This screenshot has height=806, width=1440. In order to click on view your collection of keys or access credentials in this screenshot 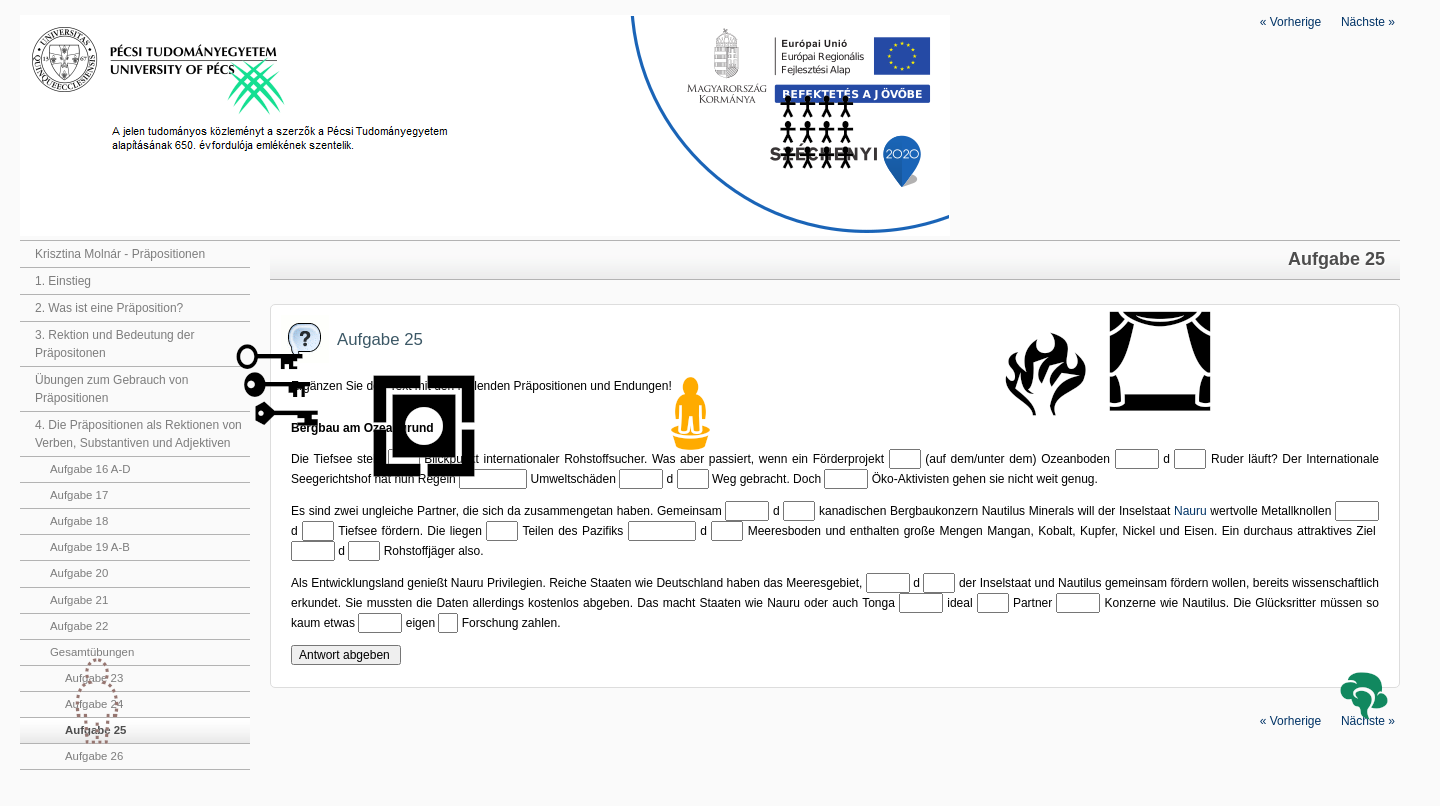, I will do `click(277, 385)`.